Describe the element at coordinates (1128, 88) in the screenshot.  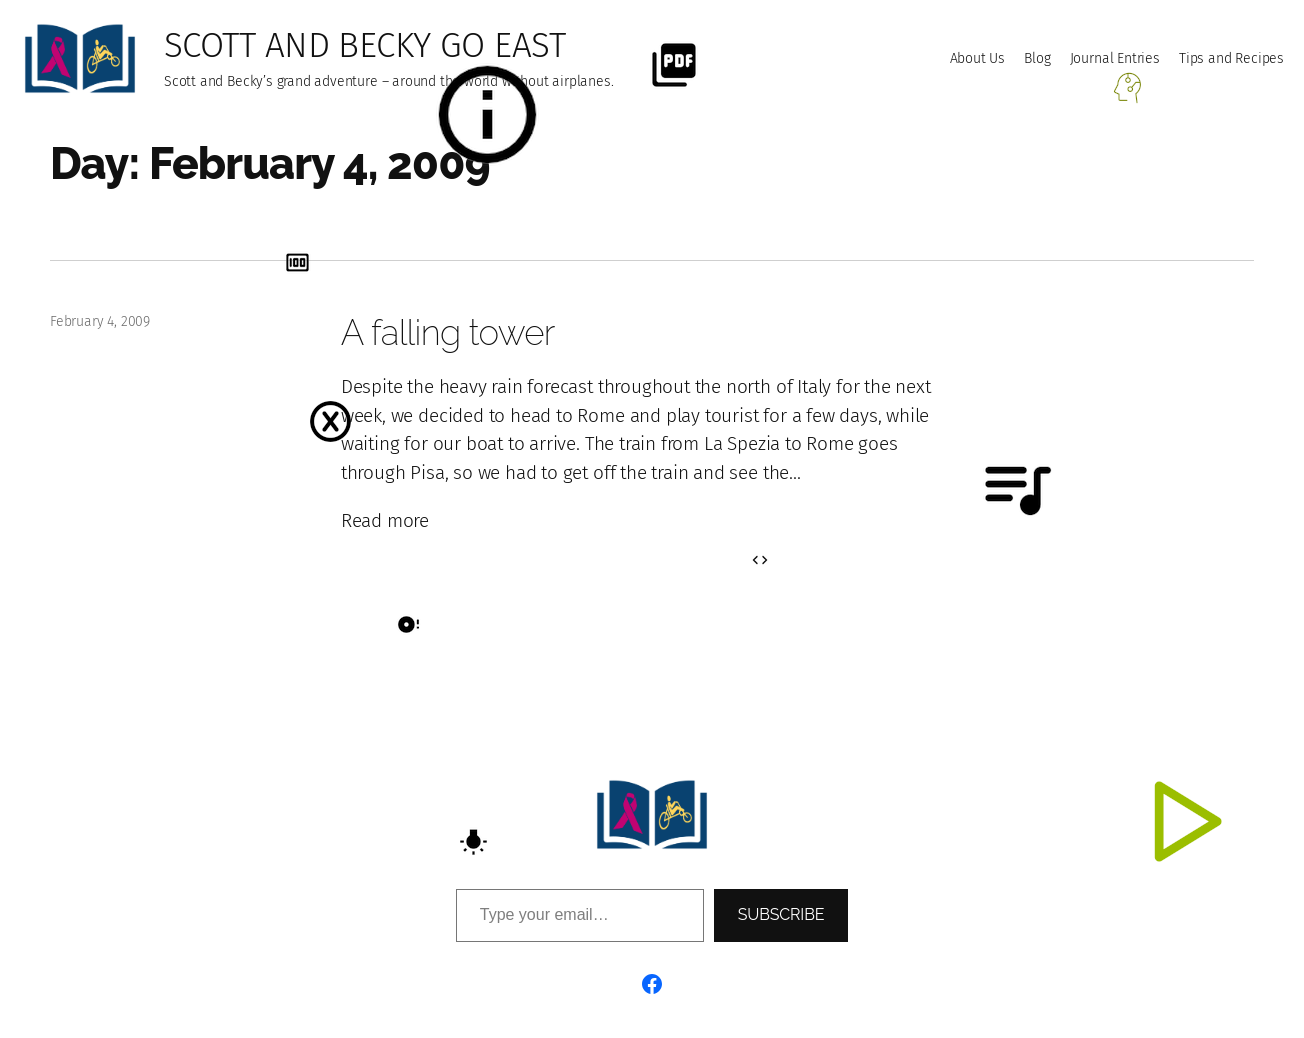
I see `access AI or machine learning features` at that location.